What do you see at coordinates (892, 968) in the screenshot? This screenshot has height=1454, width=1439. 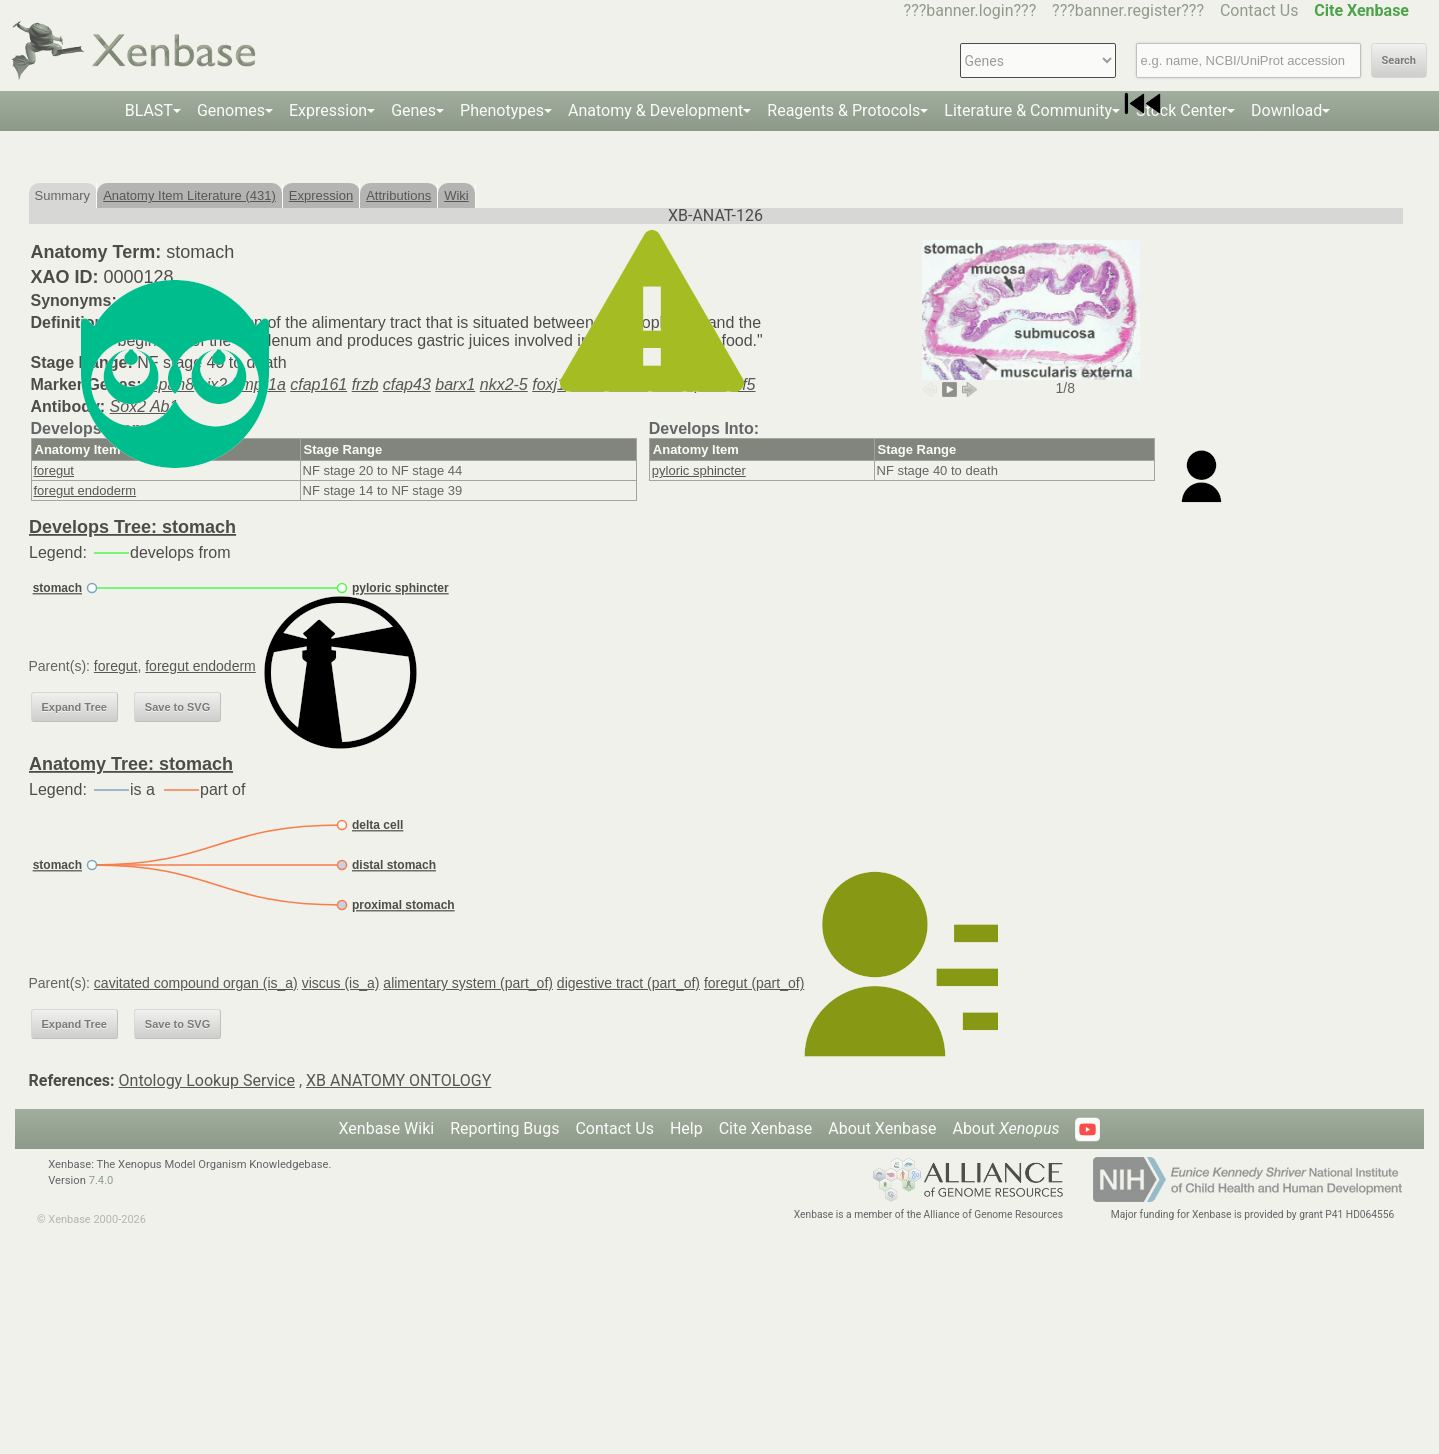 I see `access your contacts list` at bounding box center [892, 968].